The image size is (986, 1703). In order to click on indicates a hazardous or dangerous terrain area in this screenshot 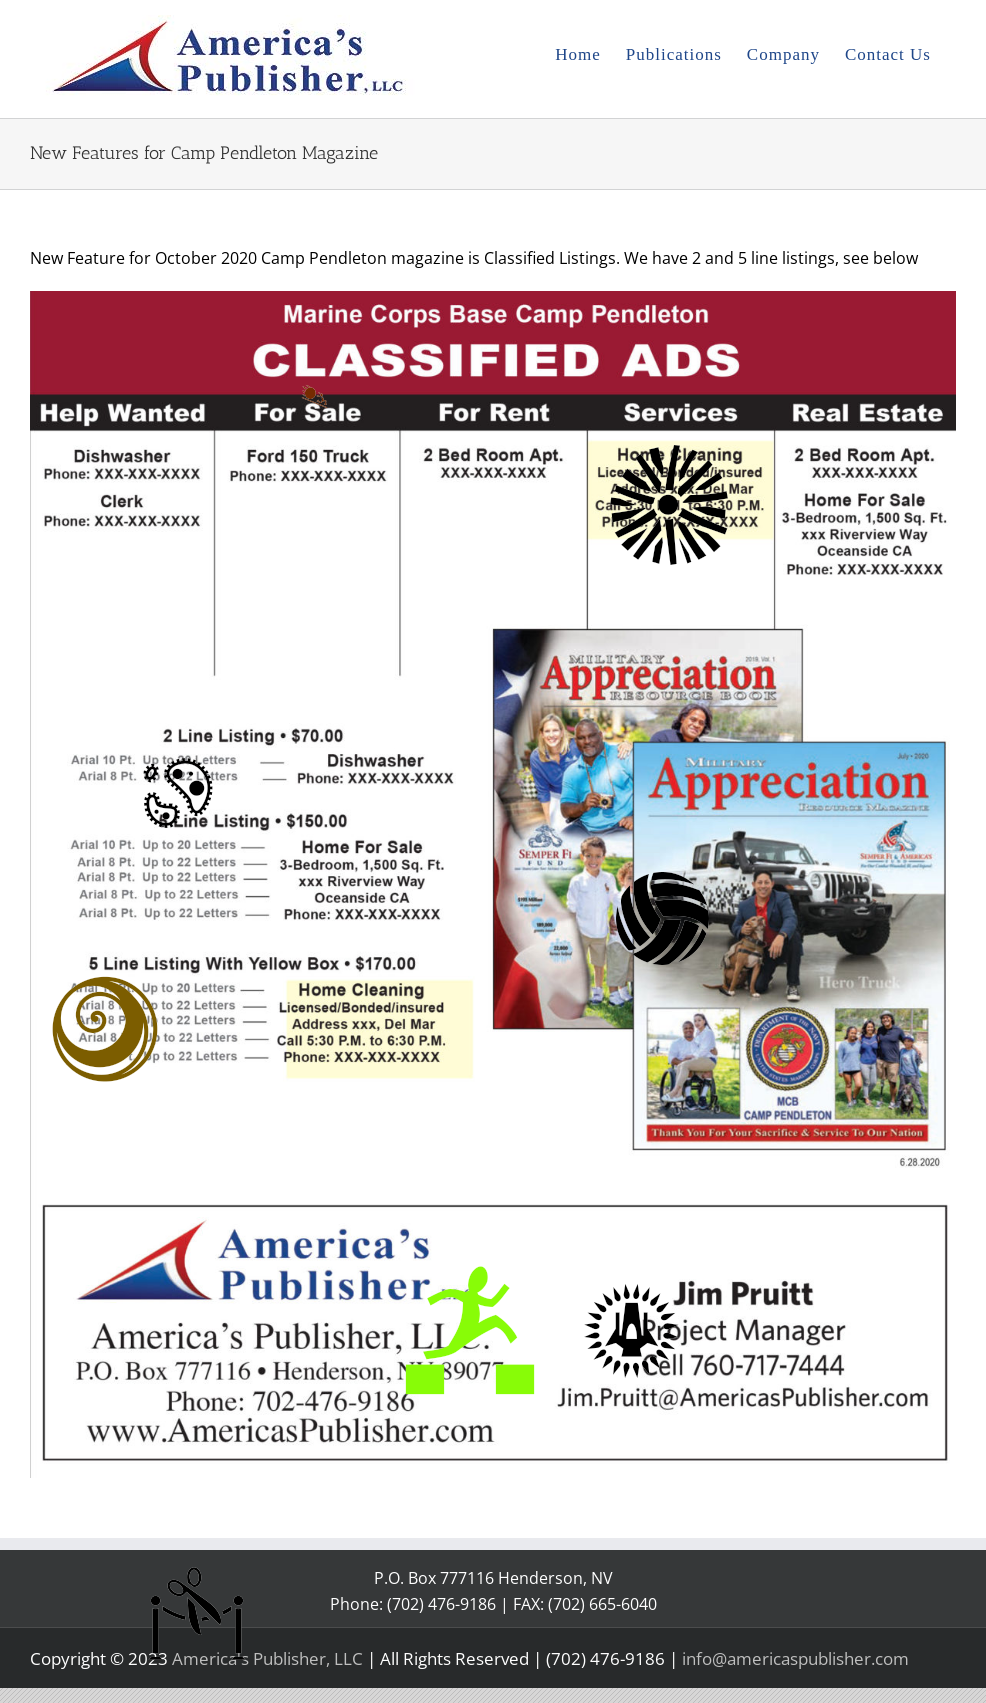, I will do `click(631, 1331)`.